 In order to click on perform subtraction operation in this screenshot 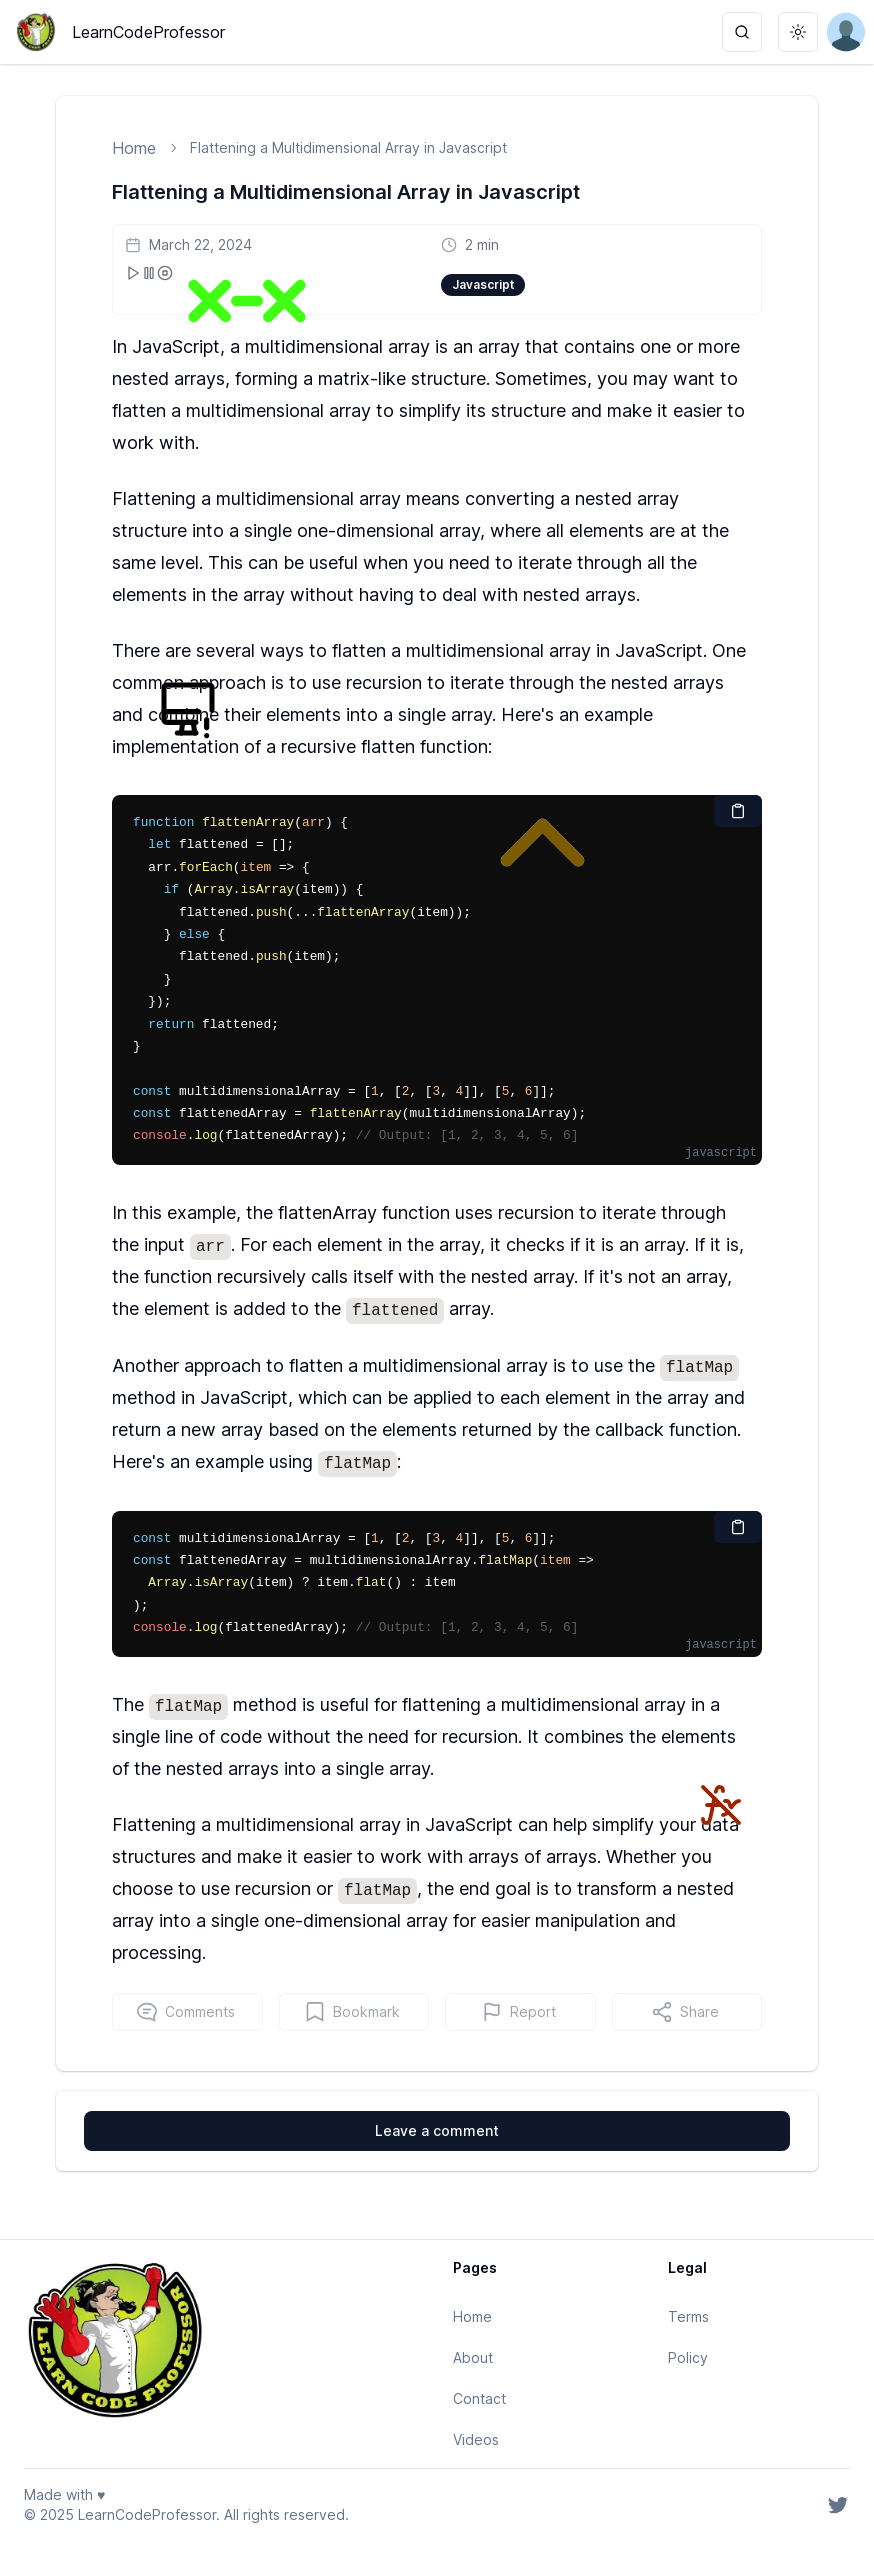, I will do `click(247, 301)`.